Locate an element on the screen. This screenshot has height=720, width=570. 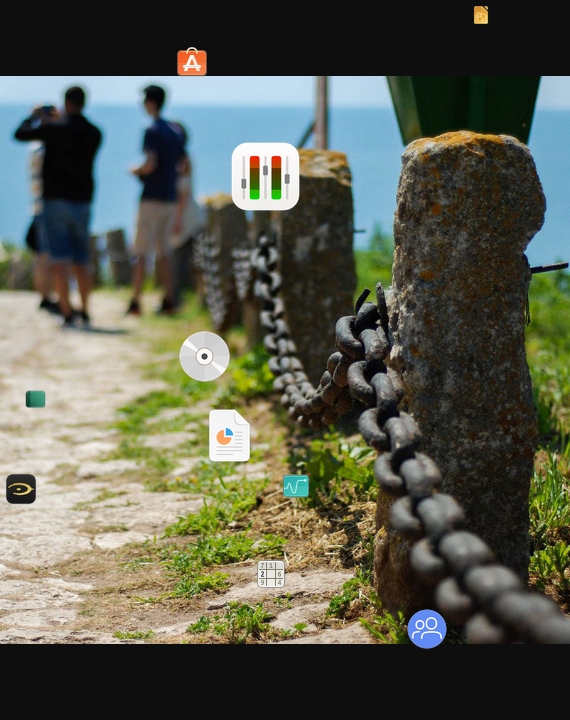
access DVD-RAM drive or disc contents is located at coordinates (204, 356).